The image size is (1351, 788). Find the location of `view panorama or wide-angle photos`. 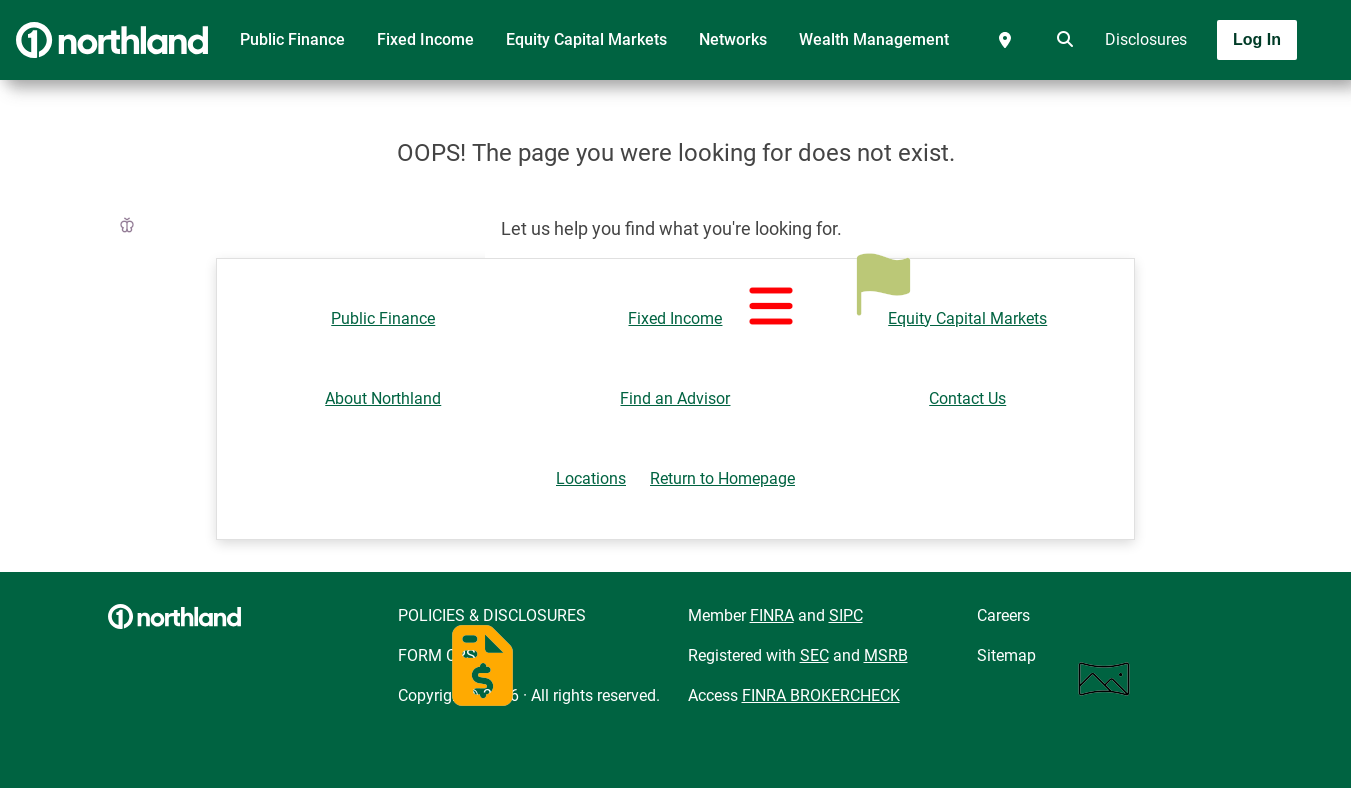

view panorama or wide-angle photos is located at coordinates (1104, 679).